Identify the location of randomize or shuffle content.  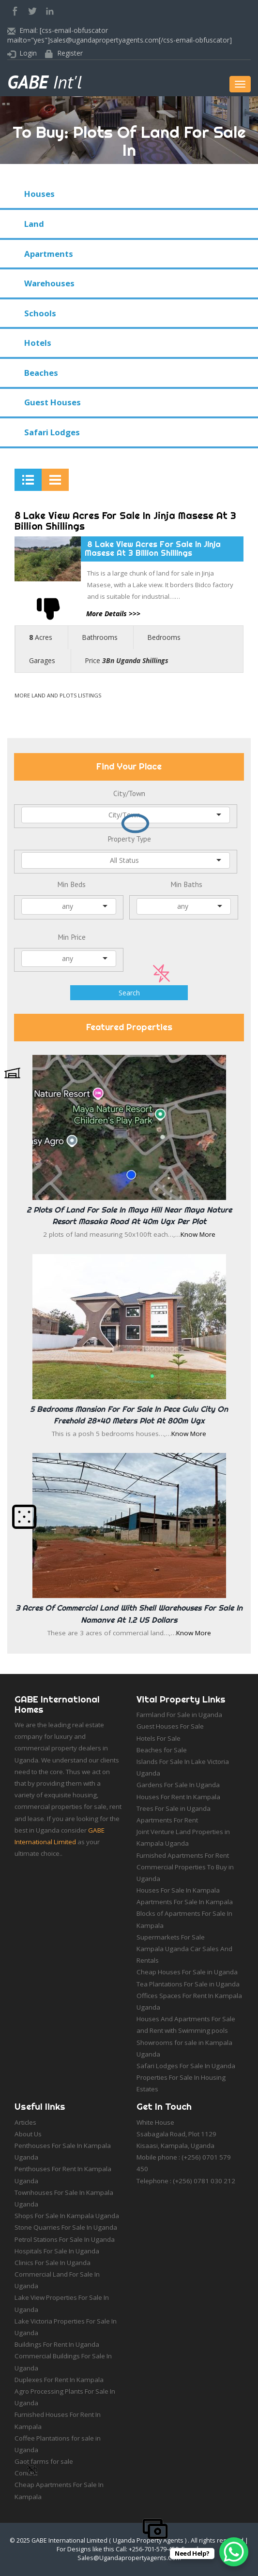
(24, 1517).